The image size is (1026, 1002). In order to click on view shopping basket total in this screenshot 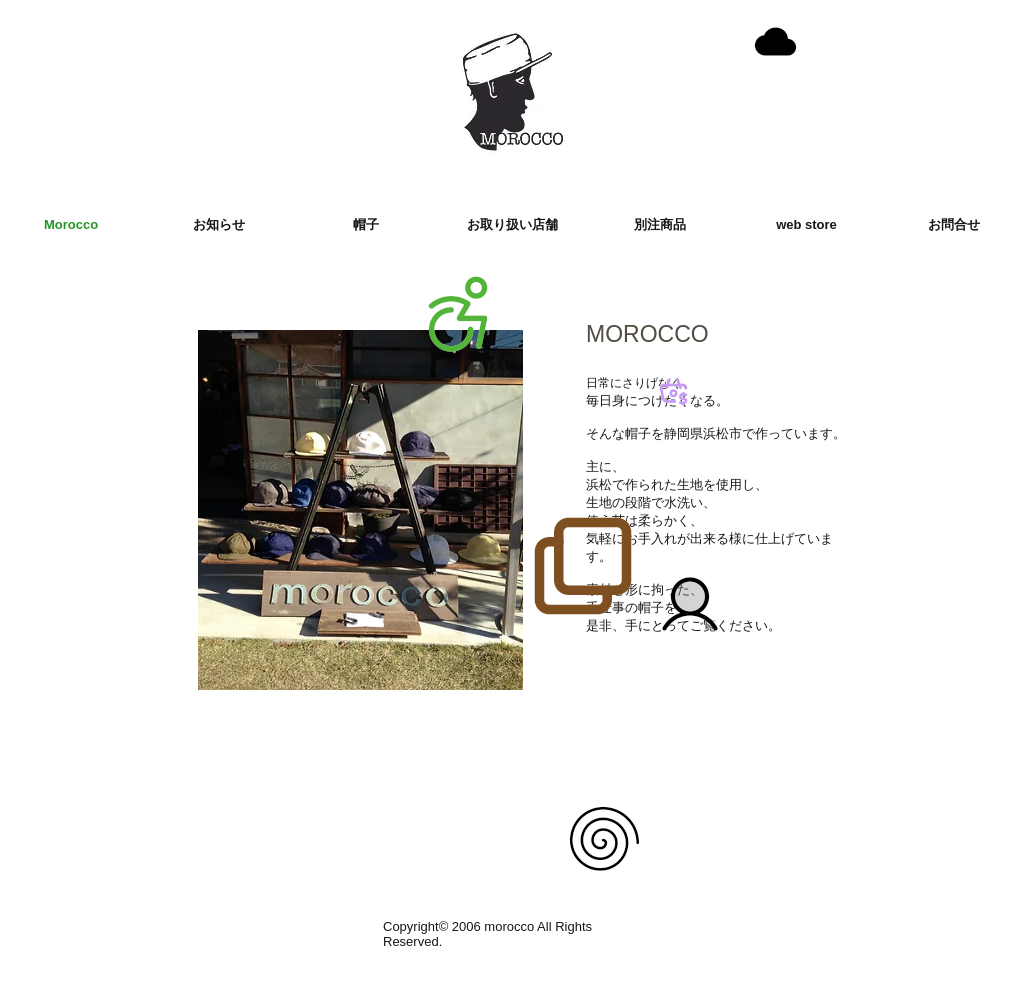, I will do `click(673, 390)`.